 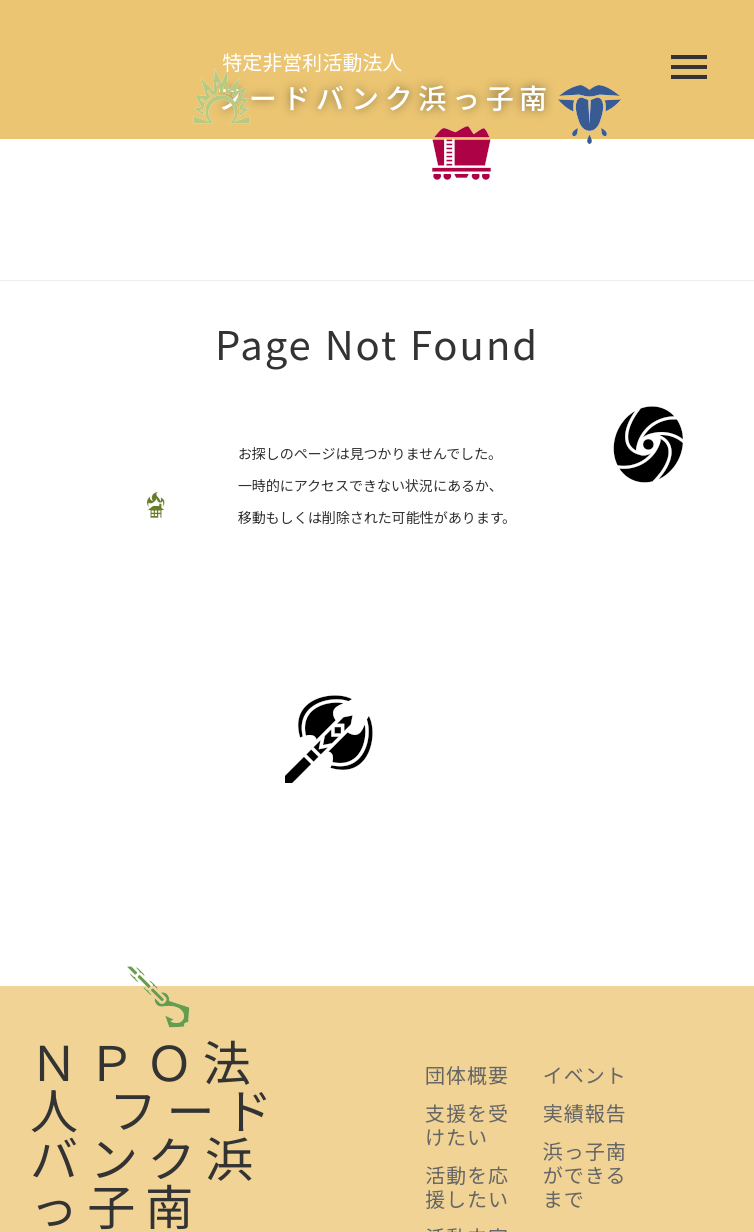 What do you see at coordinates (158, 997) in the screenshot?
I see `equip meat hook weapon or tool` at bounding box center [158, 997].